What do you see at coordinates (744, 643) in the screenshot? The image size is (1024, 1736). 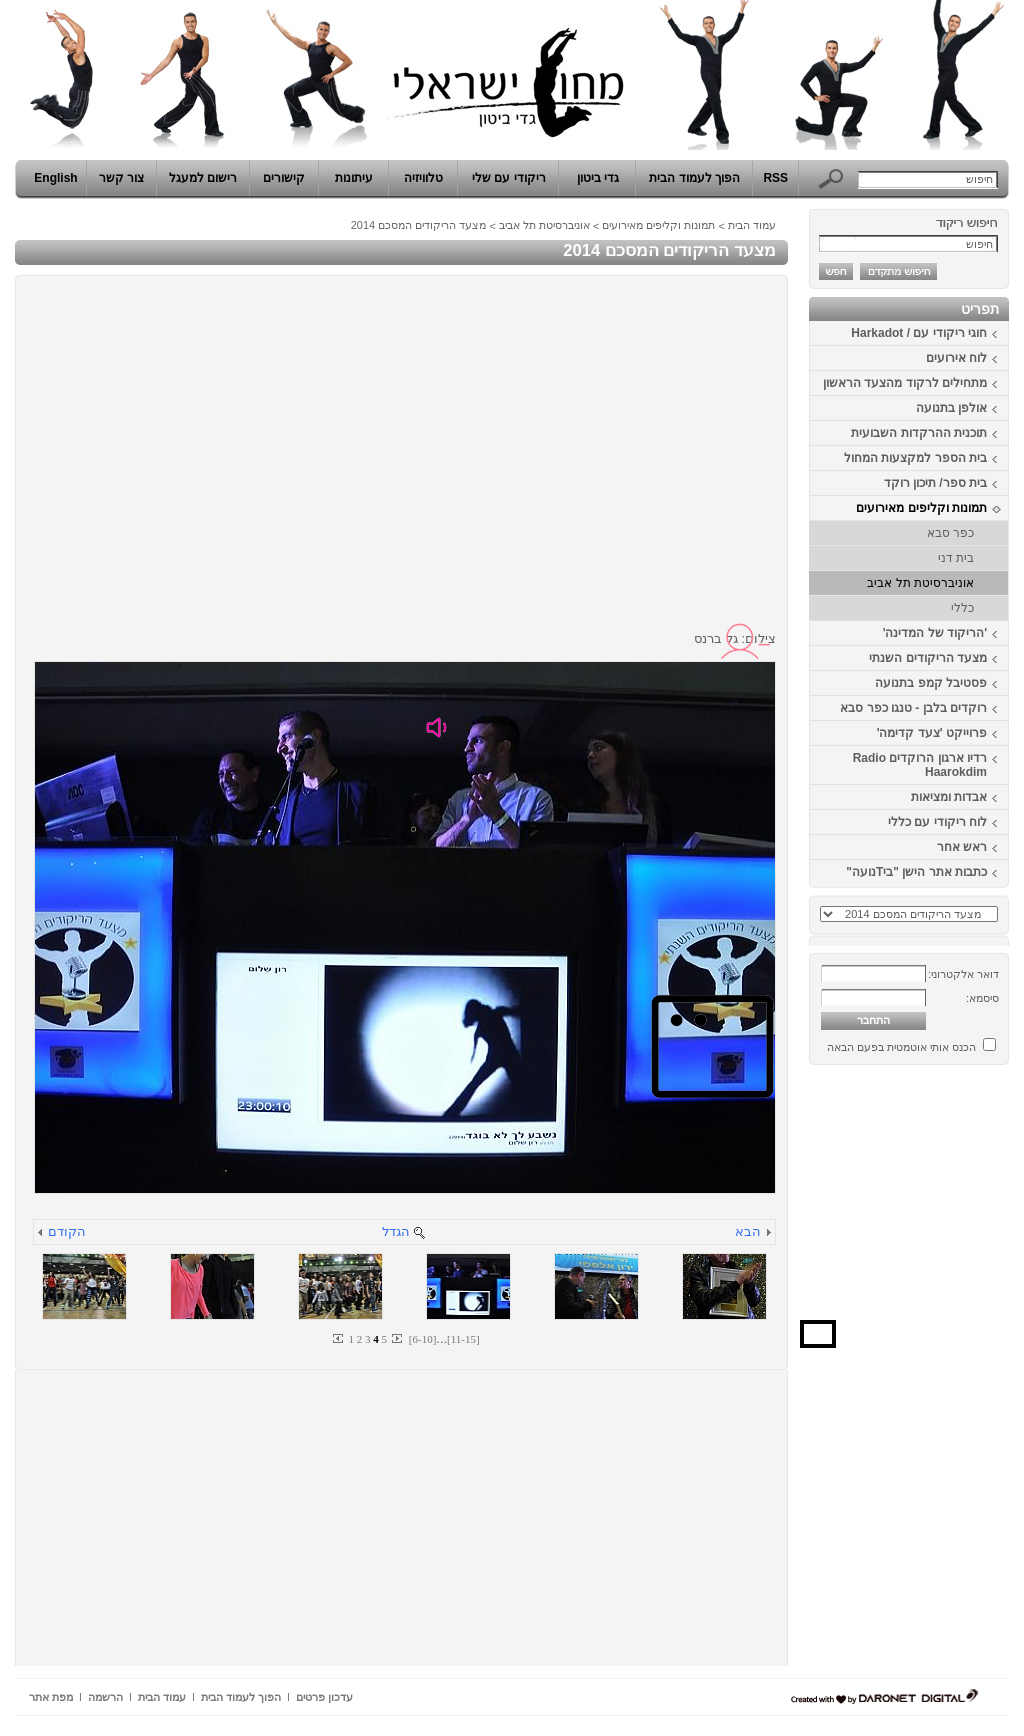 I see `remove a user from a group or list` at bounding box center [744, 643].